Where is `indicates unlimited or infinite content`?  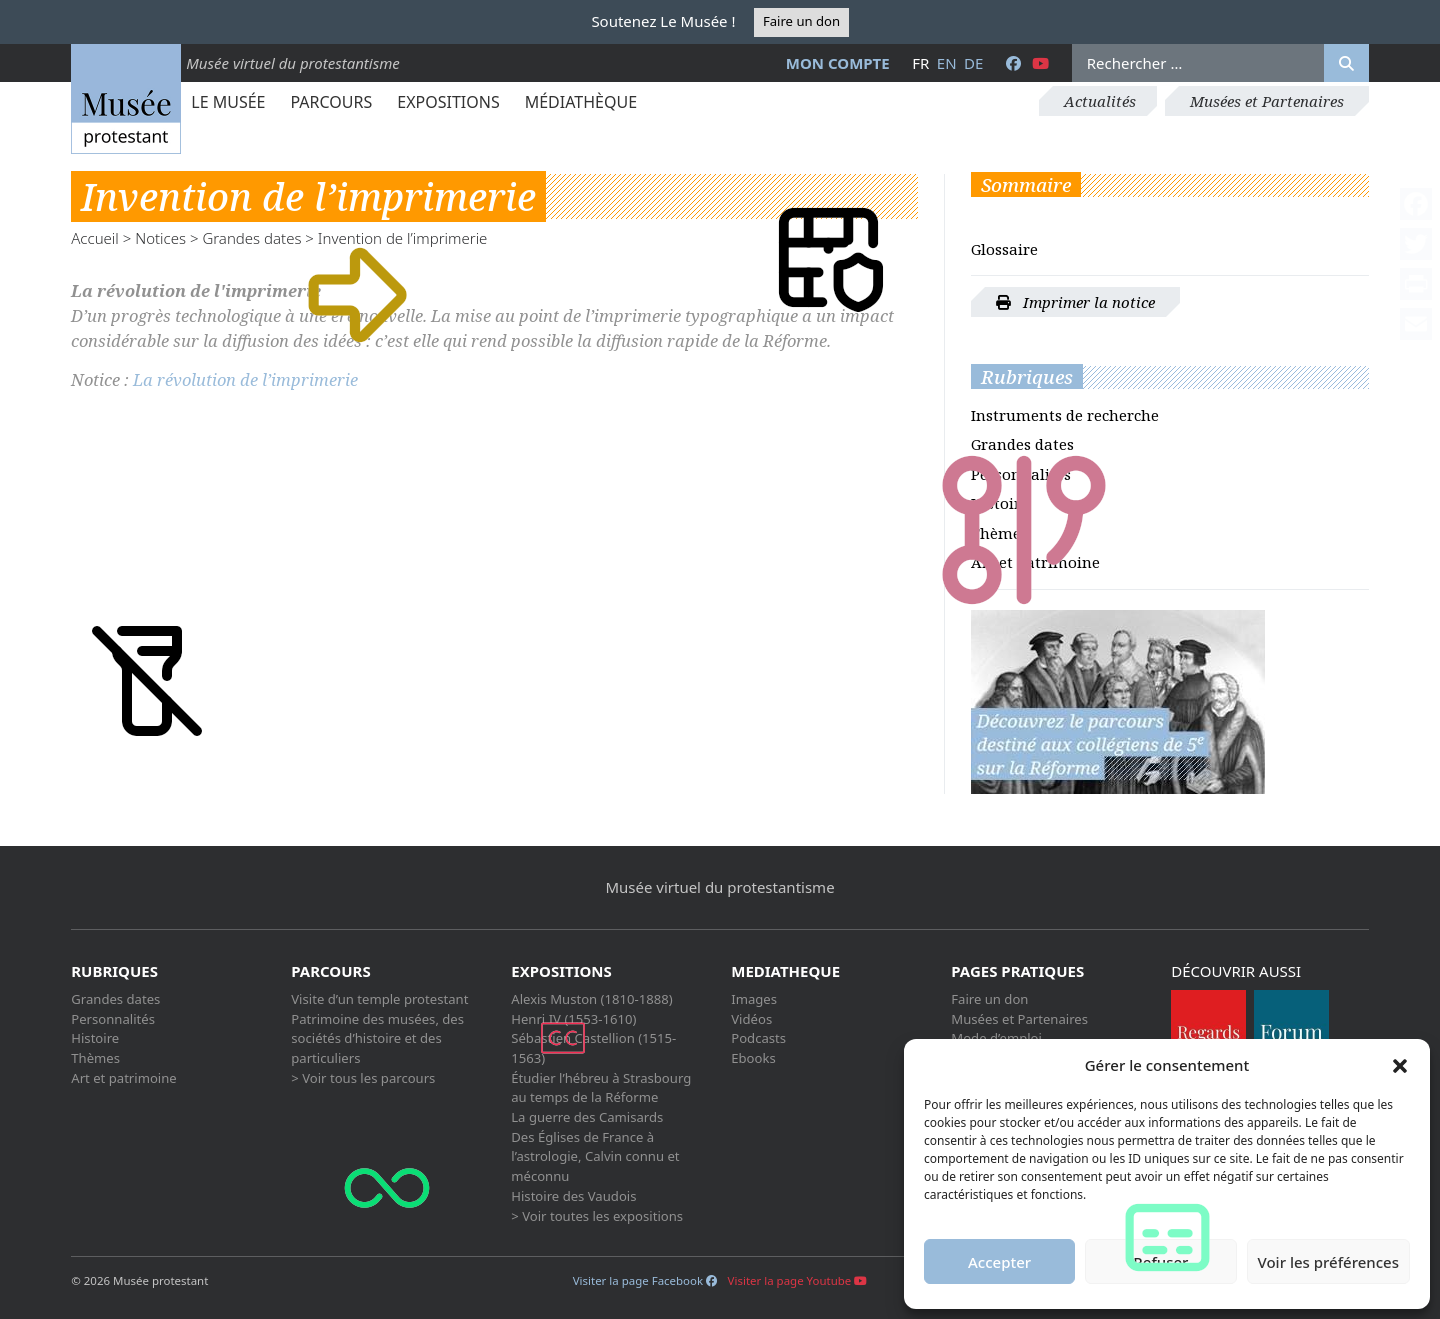 indicates unlimited or infinite content is located at coordinates (387, 1188).